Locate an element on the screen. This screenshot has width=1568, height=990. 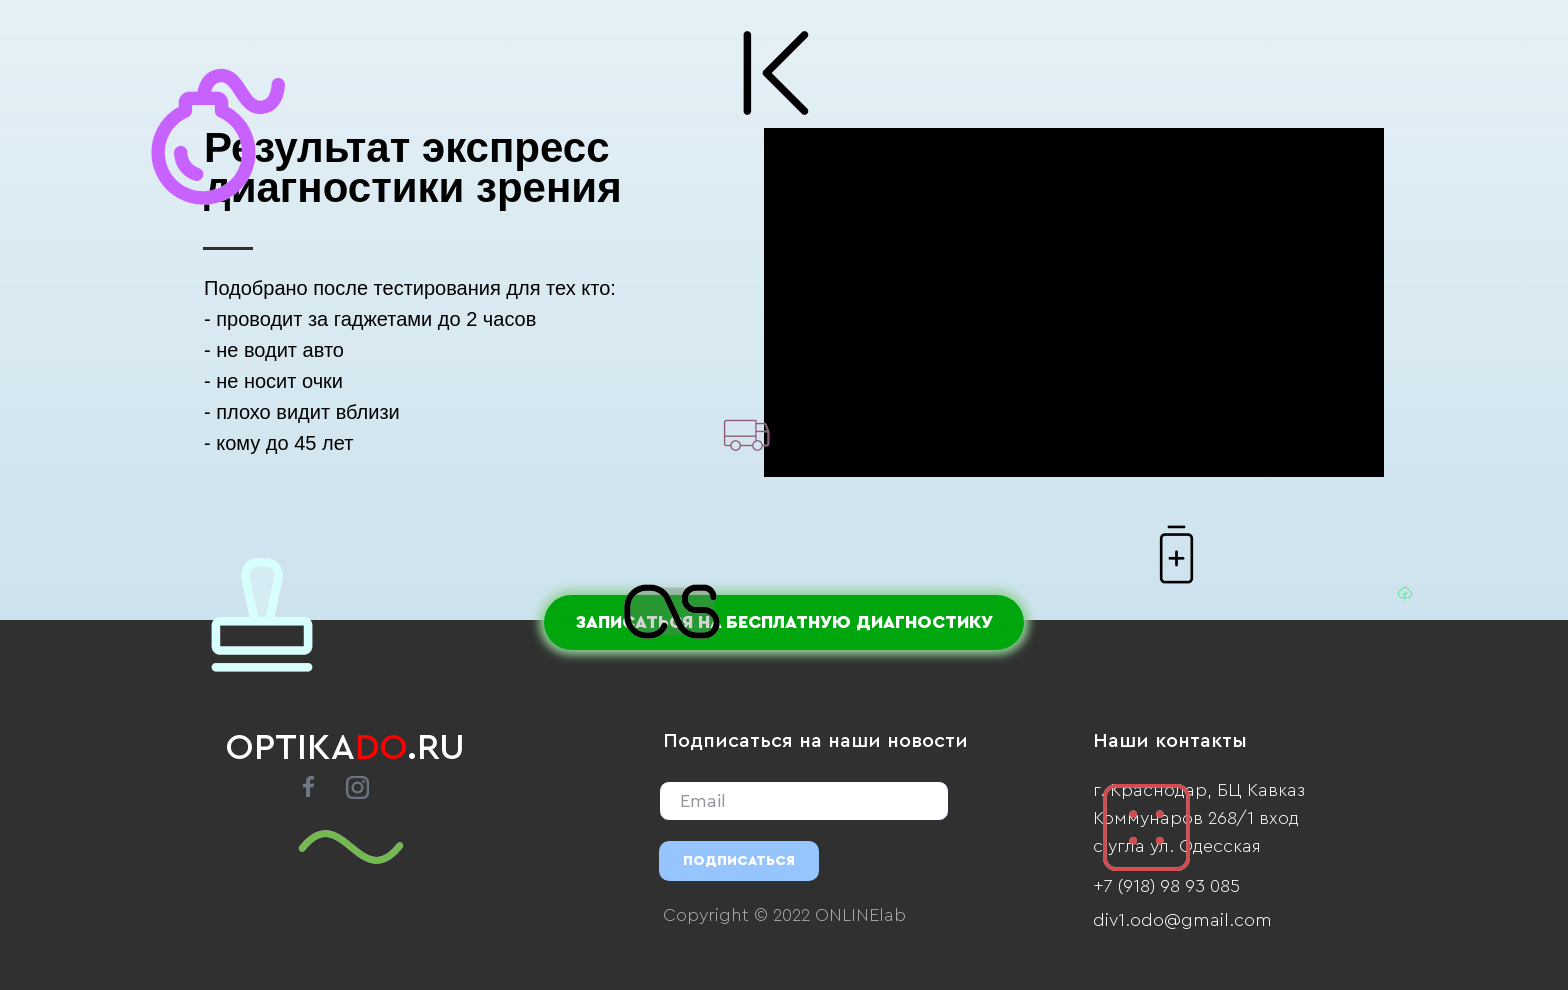
connect to Last.fm account is located at coordinates (672, 610).